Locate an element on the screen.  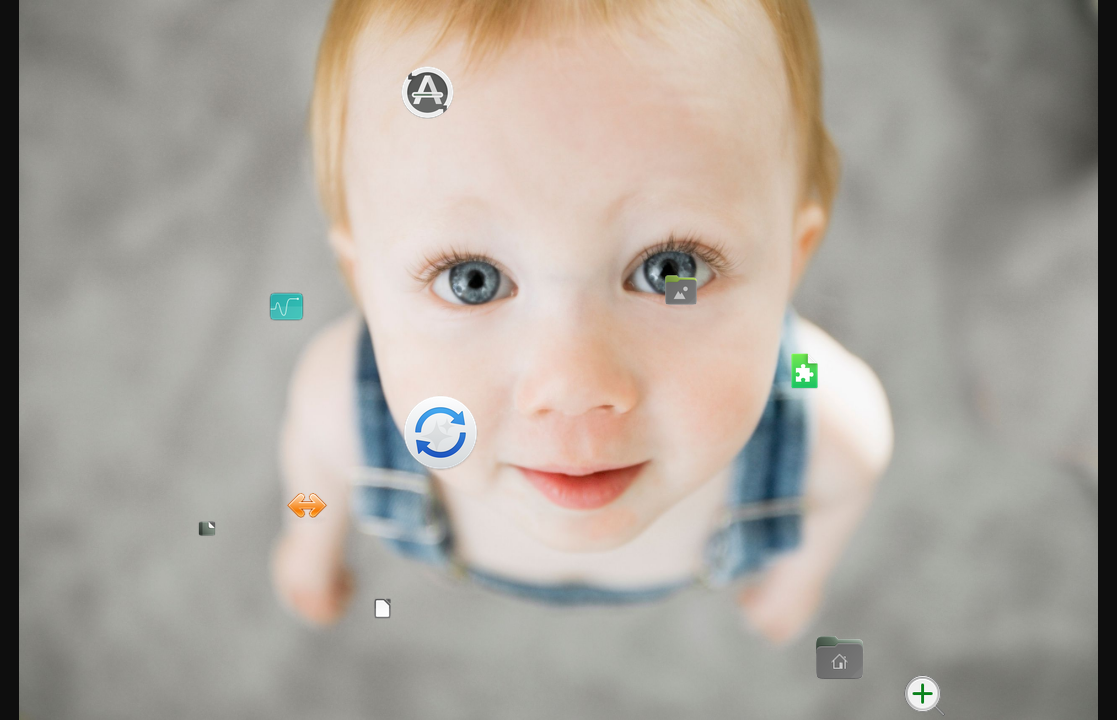
an add-on or extension file type is located at coordinates (804, 371).